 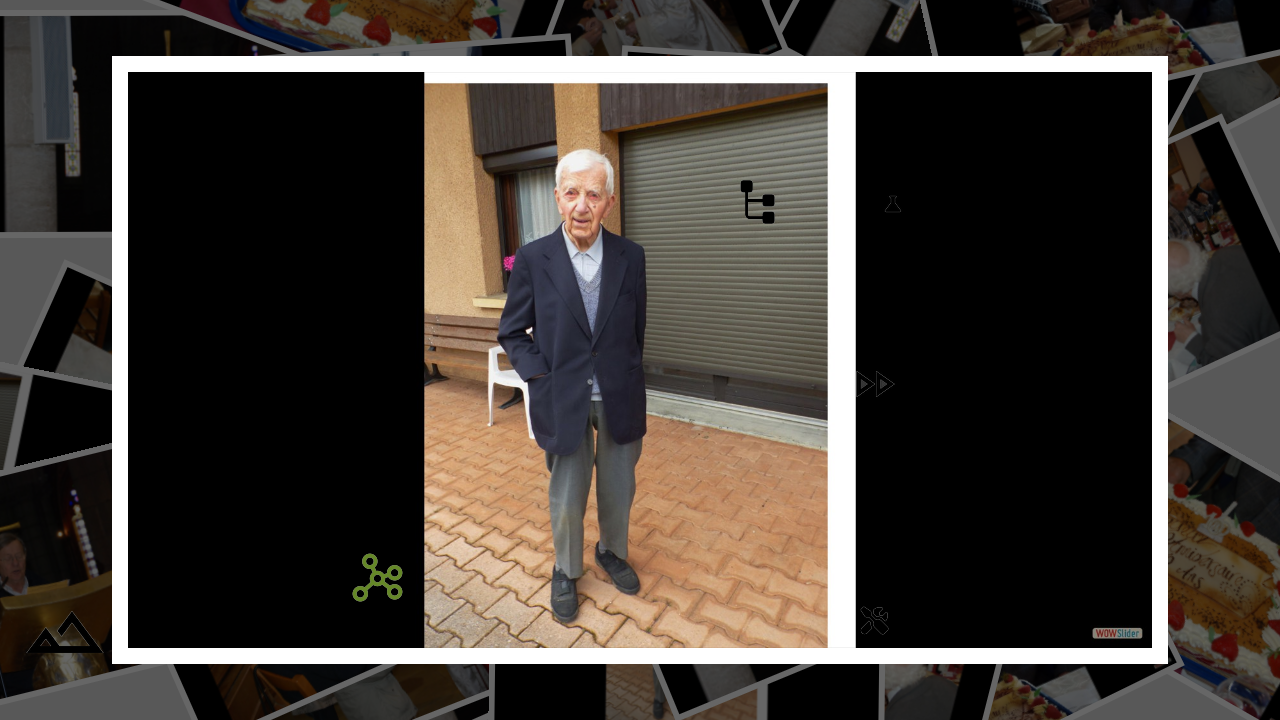 What do you see at coordinates (756, 202) in the screenshot?
I see `view hierarchical folder structure` at bounding box center [756, 202].